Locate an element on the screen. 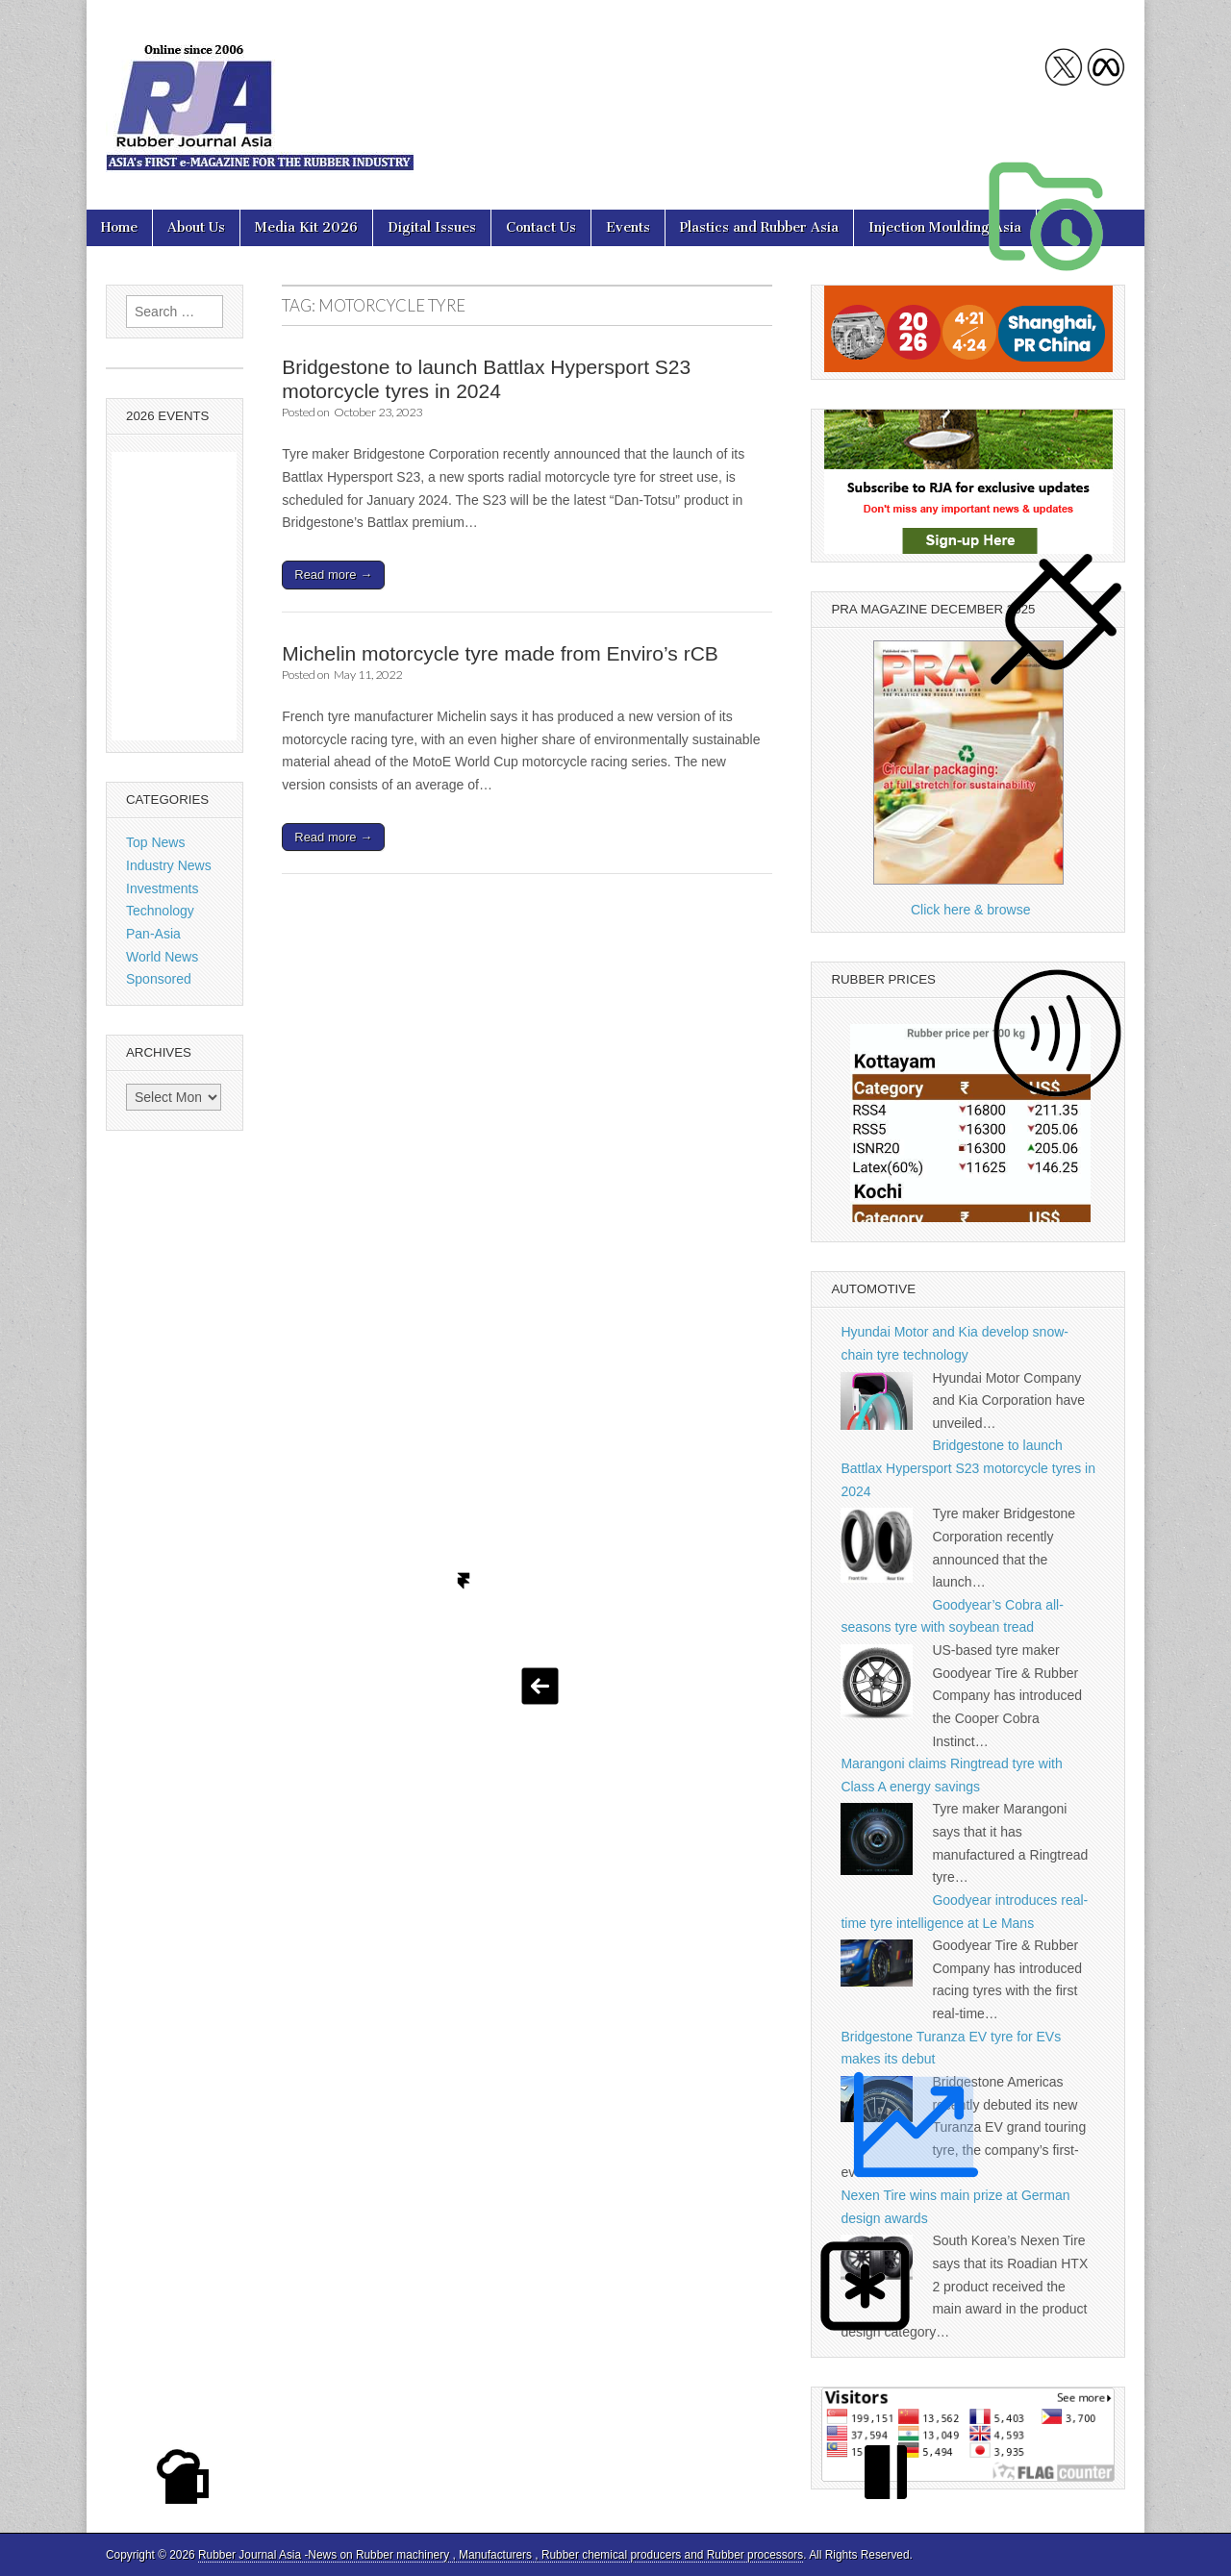 The image size is (1231, 2576). find nearby sports bars or pubs is located at coordinates (183, 2478).